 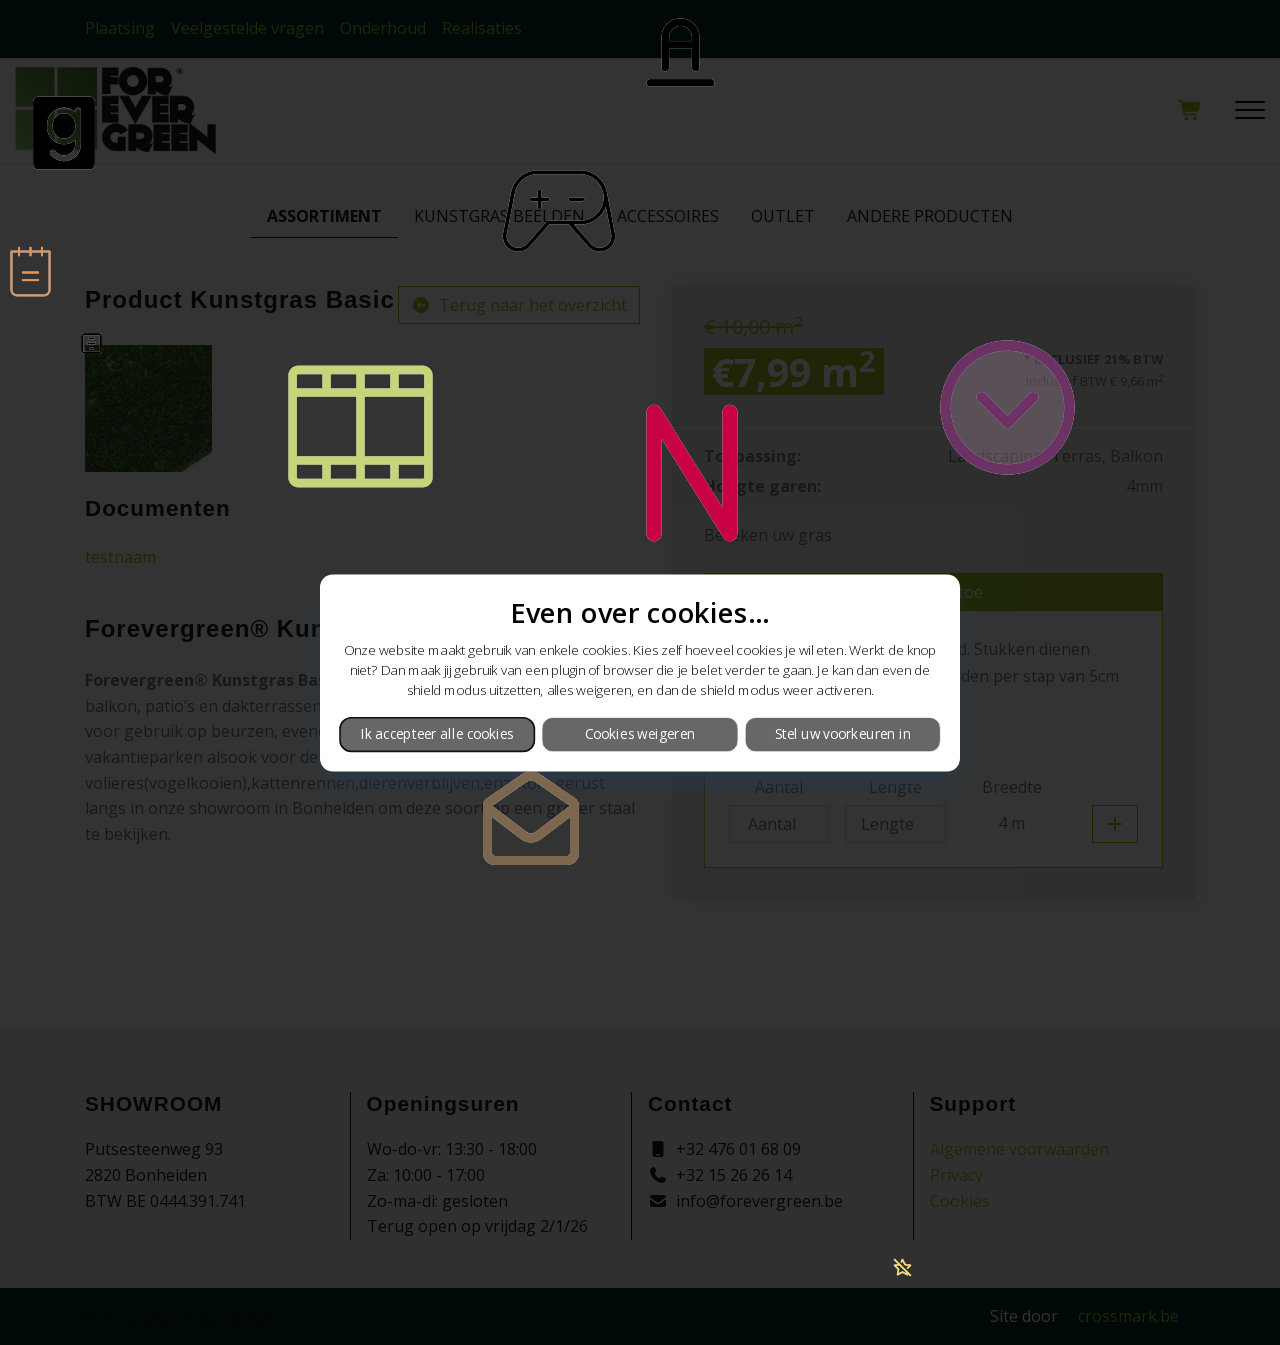 I want to click on expand dropdown menu or content, so click(x=1007, y=407).